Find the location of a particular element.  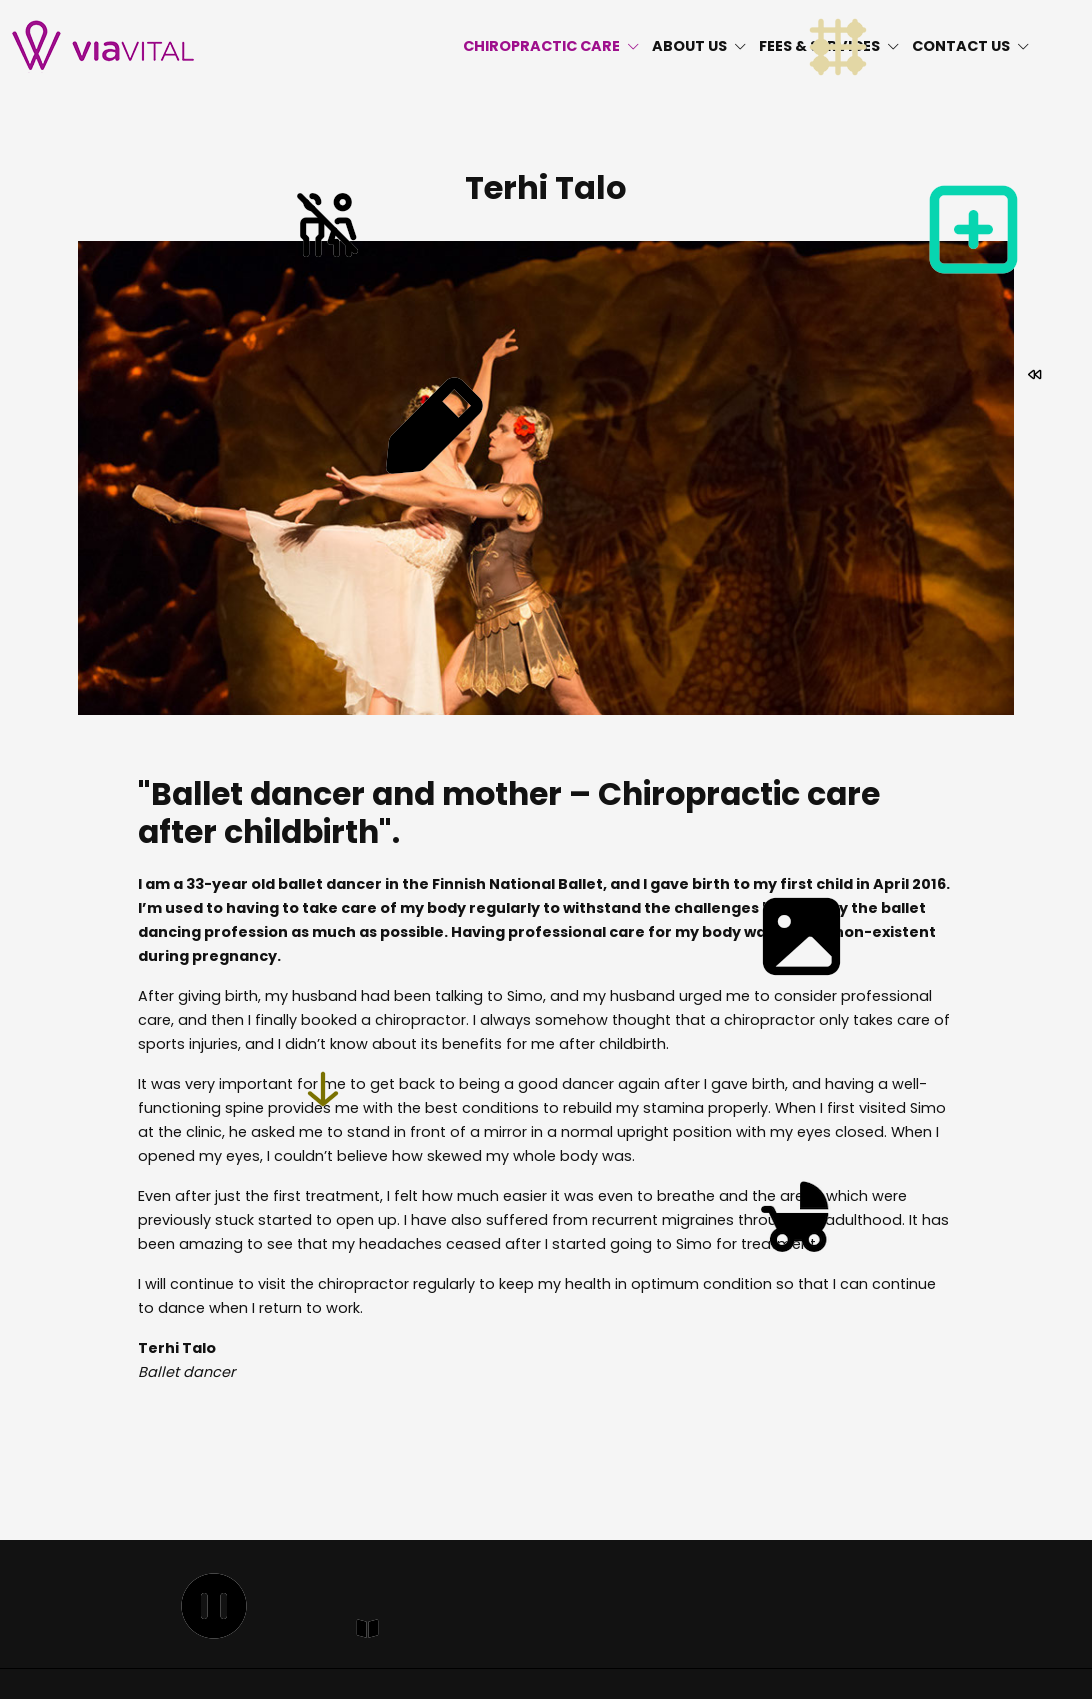

open reading mode or e-reader is located at coordinates (367, 1628).